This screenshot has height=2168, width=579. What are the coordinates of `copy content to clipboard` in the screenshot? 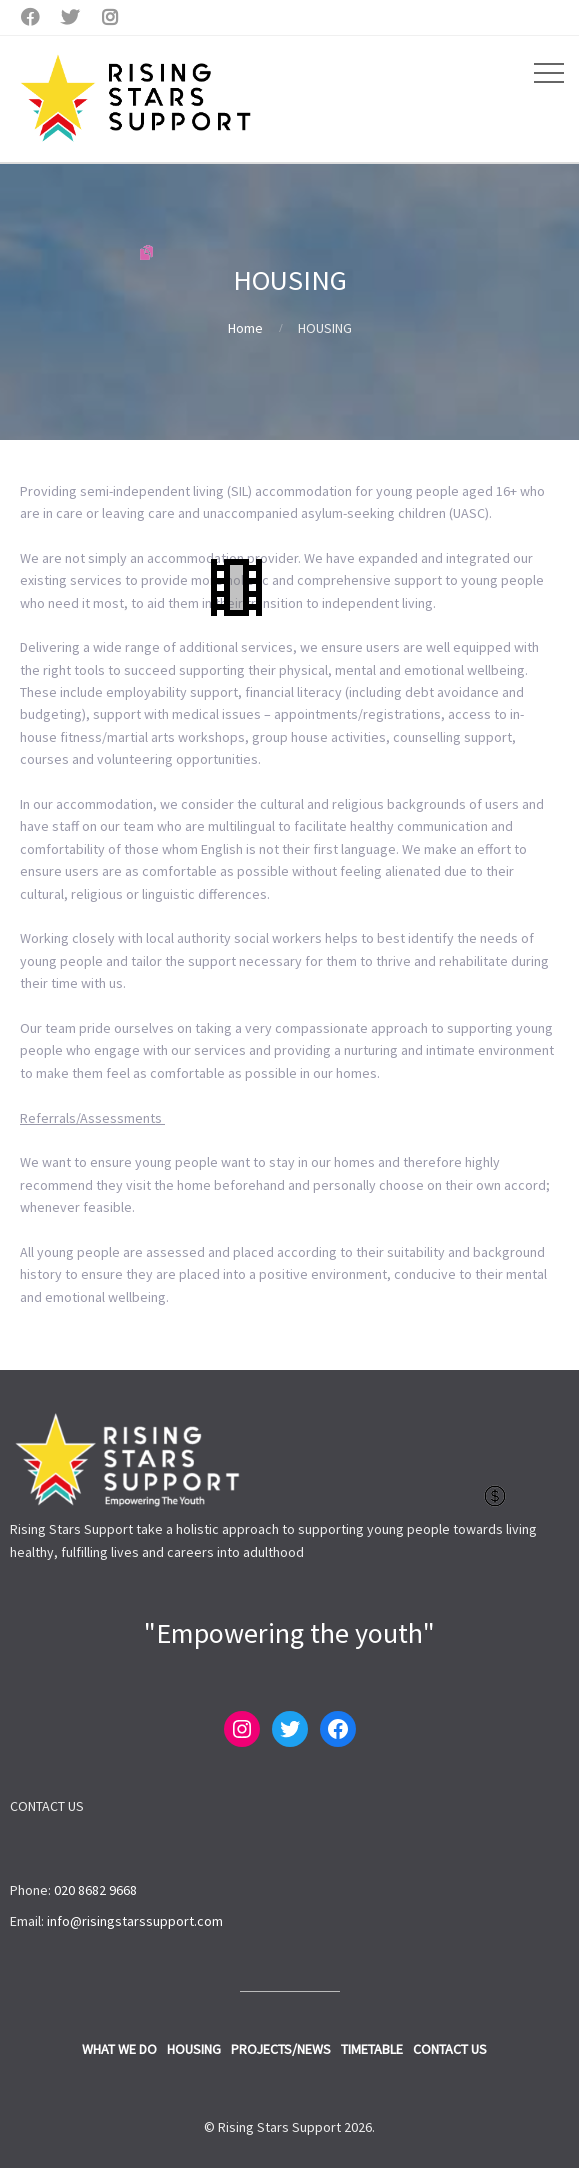 It's located at (146, 252).